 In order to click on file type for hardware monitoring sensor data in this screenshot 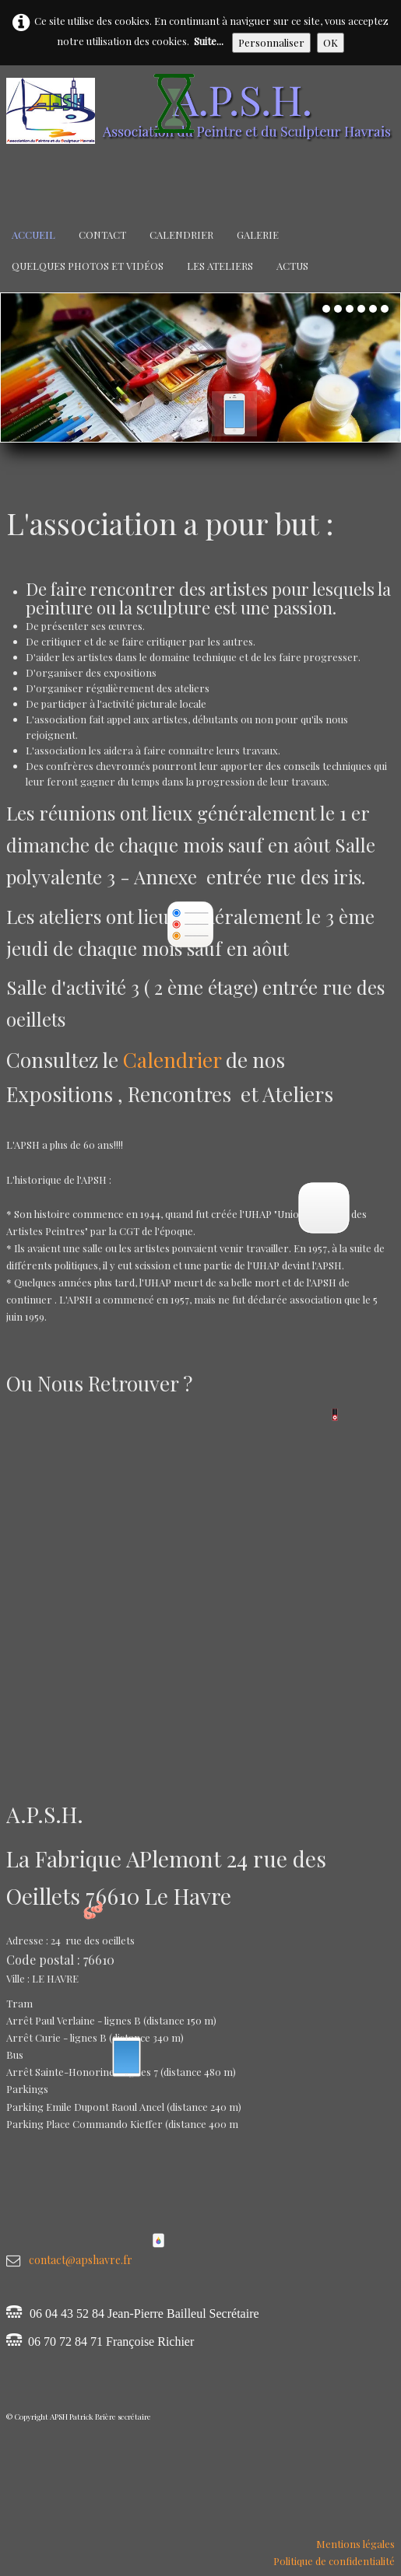, I will do `click(158, 2240)`.